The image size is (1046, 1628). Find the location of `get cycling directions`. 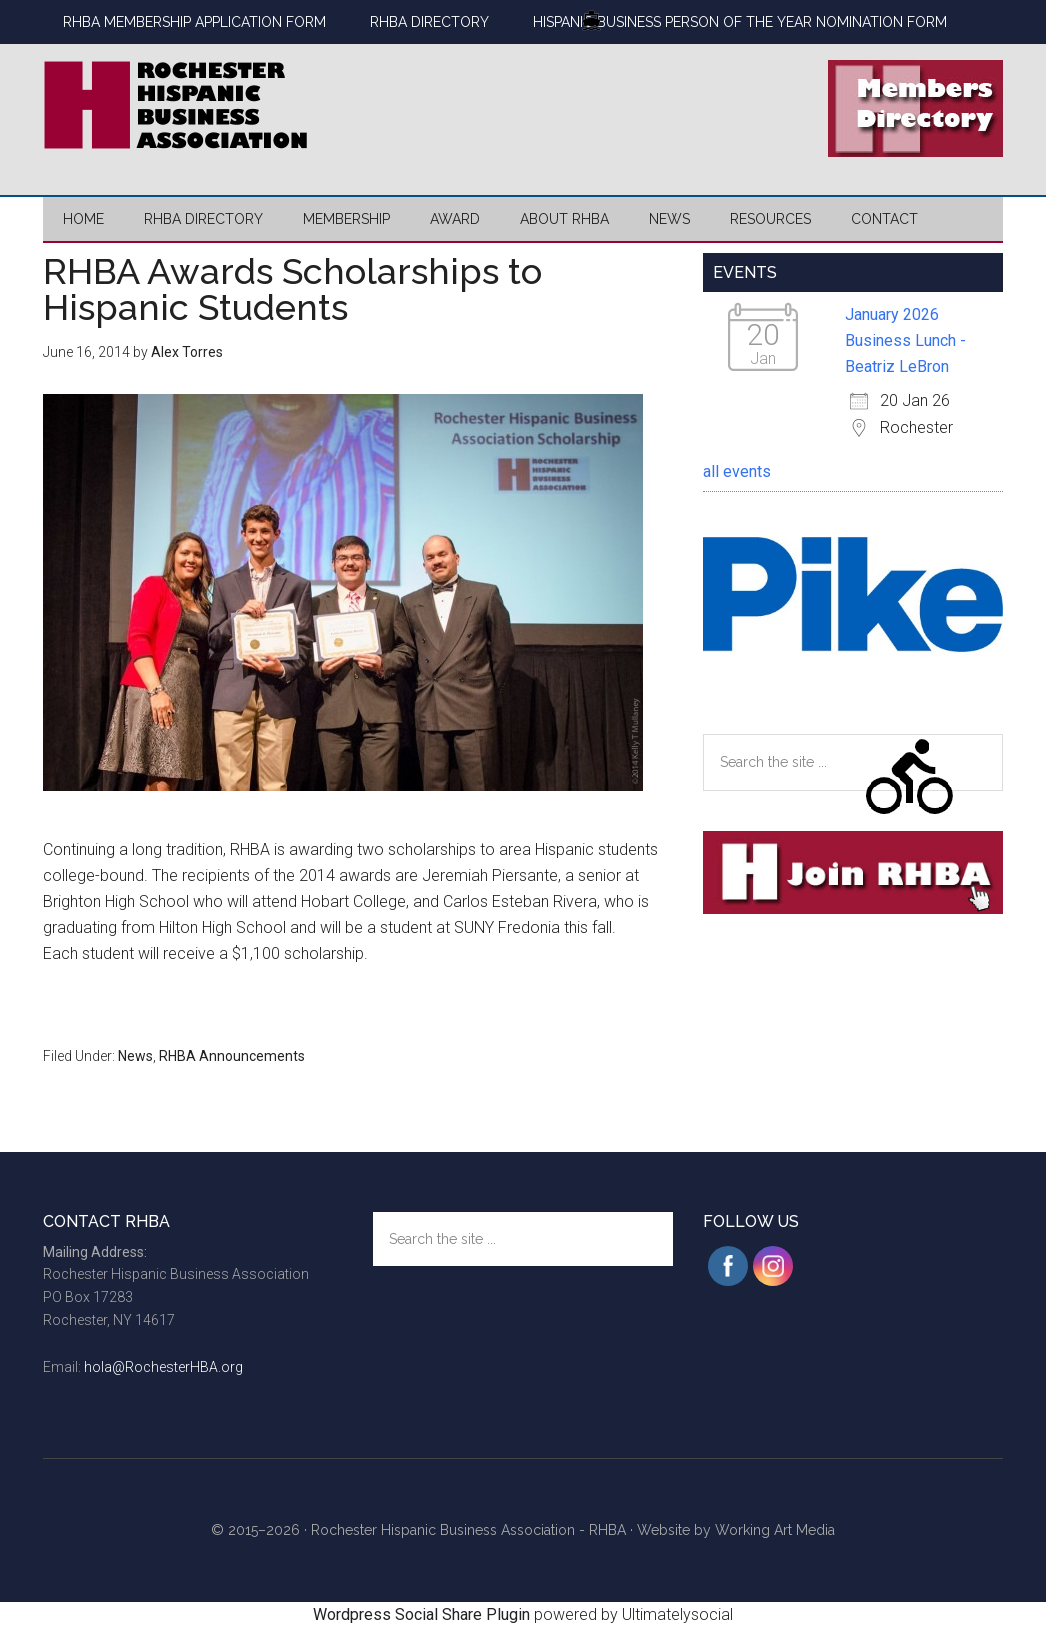

get cycling directions is located at coordinates (909, 777).